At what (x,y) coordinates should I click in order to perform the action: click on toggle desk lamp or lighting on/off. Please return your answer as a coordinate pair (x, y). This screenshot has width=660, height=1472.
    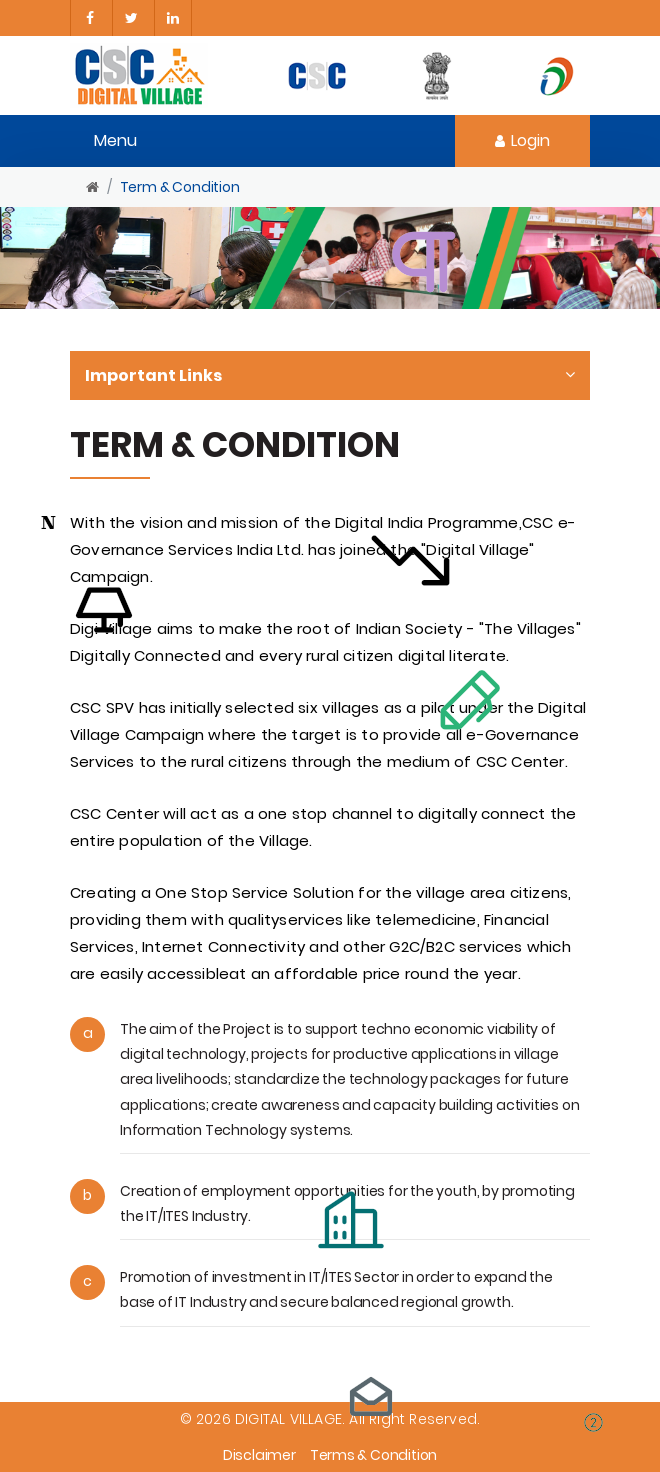
    Looking at the image, I should click on (104, 610).